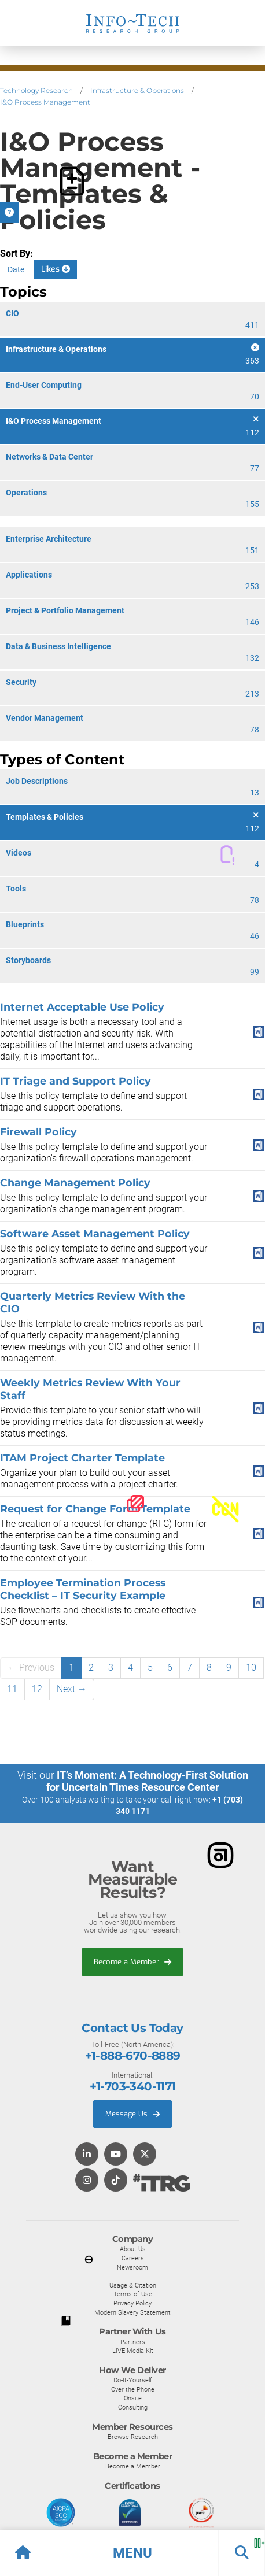 This screenshot has width=265, height=2576. I want to click on http connection disabled or unavailable, so click(225, 1509).